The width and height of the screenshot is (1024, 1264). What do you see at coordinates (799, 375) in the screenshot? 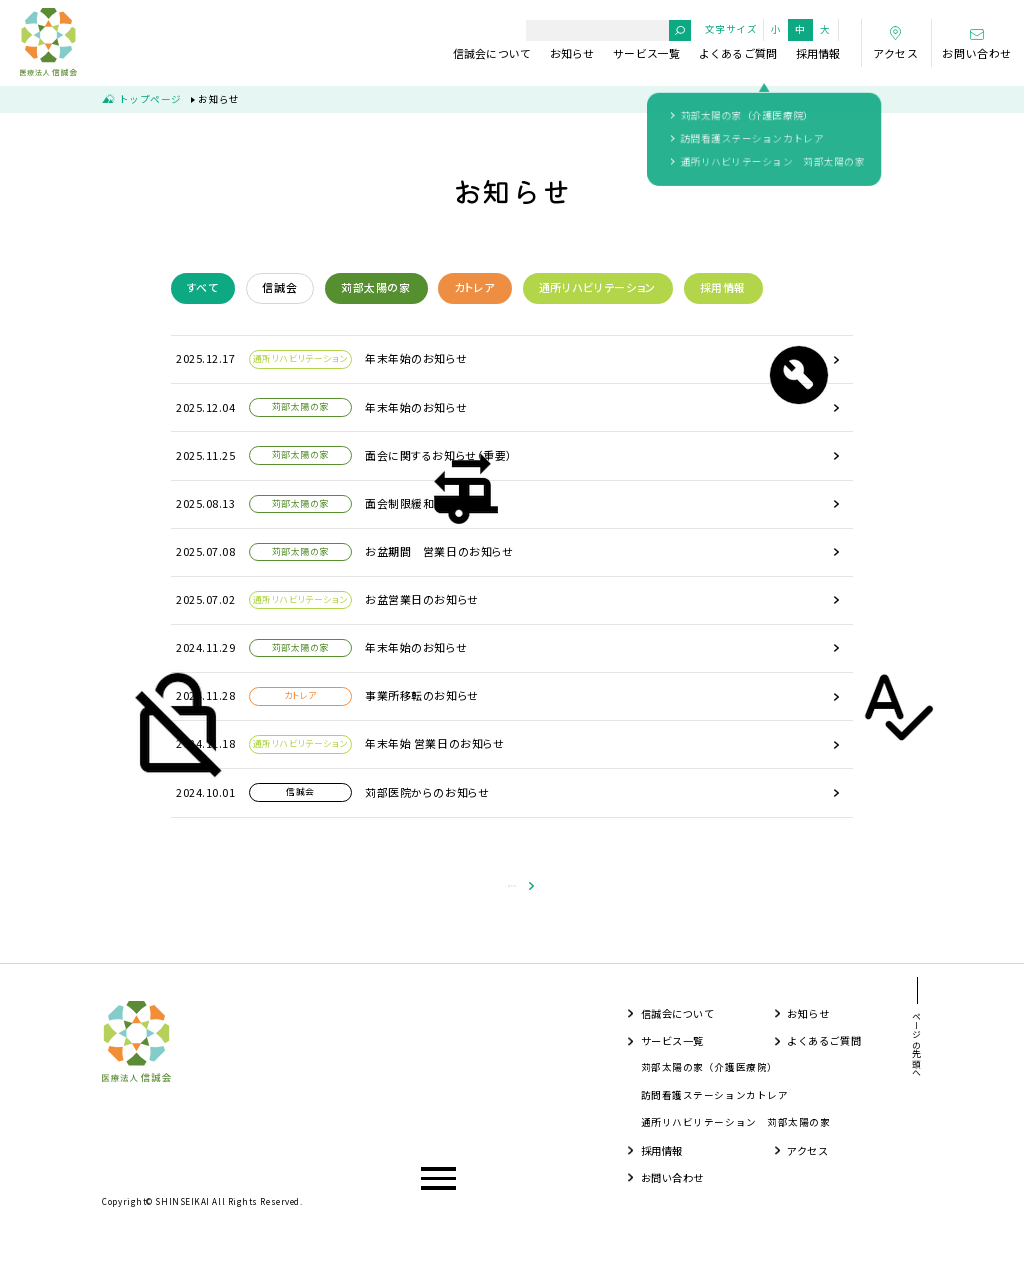
I see `access settings or configuration options` at bounding box center [799, 375].